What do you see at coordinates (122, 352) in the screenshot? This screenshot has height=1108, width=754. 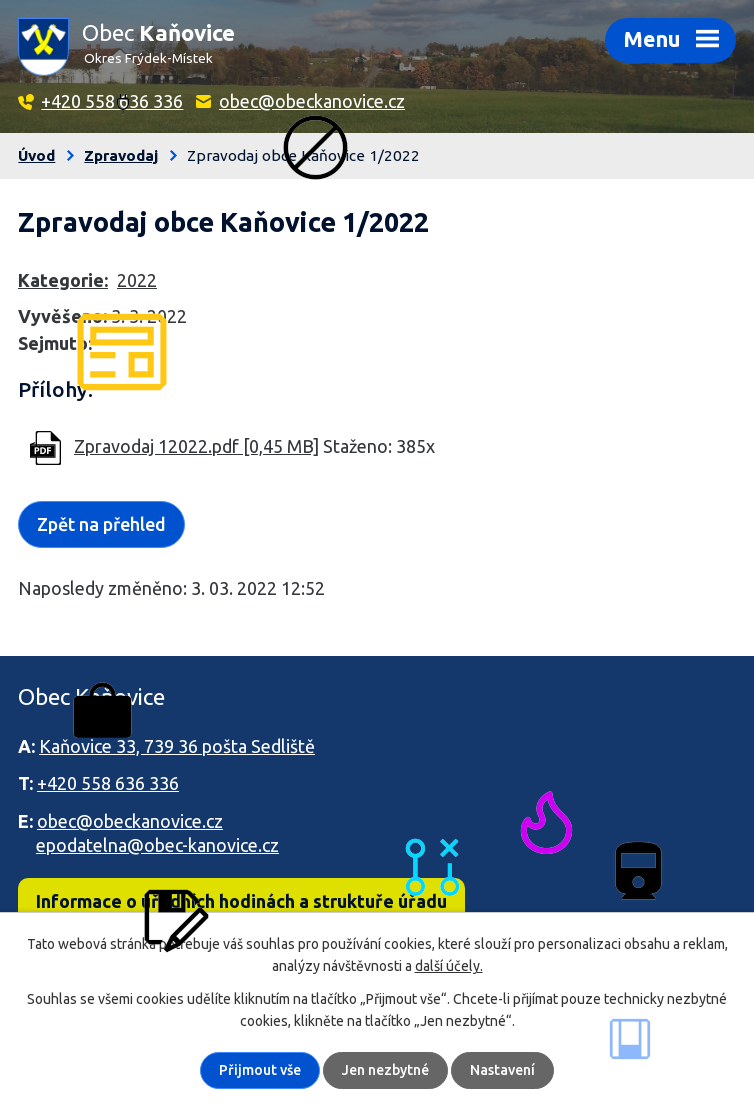 I see `preview a document or file` at bounding box center [122, 352].